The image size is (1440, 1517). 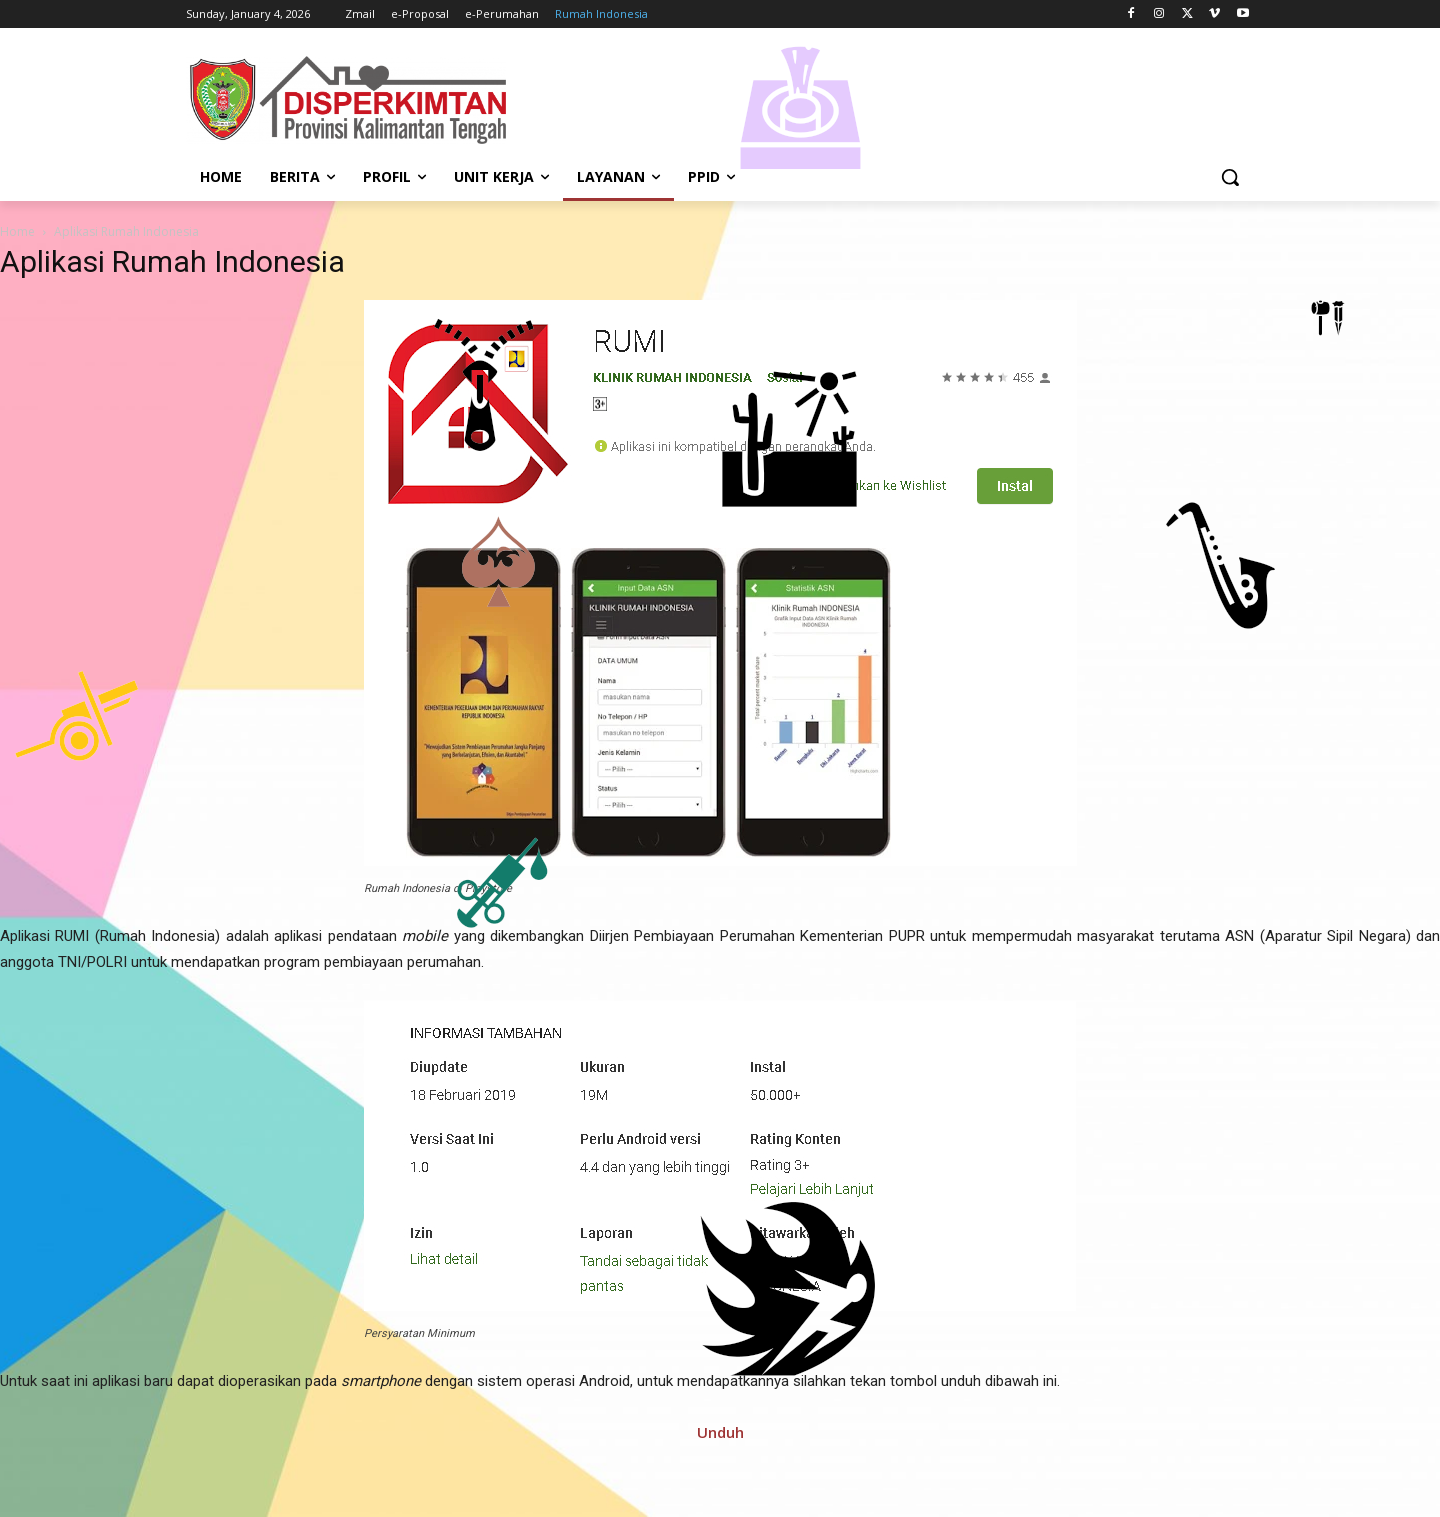 I want to click on craft or equip stake and hammer weapons, so click(x=1328, y=318).